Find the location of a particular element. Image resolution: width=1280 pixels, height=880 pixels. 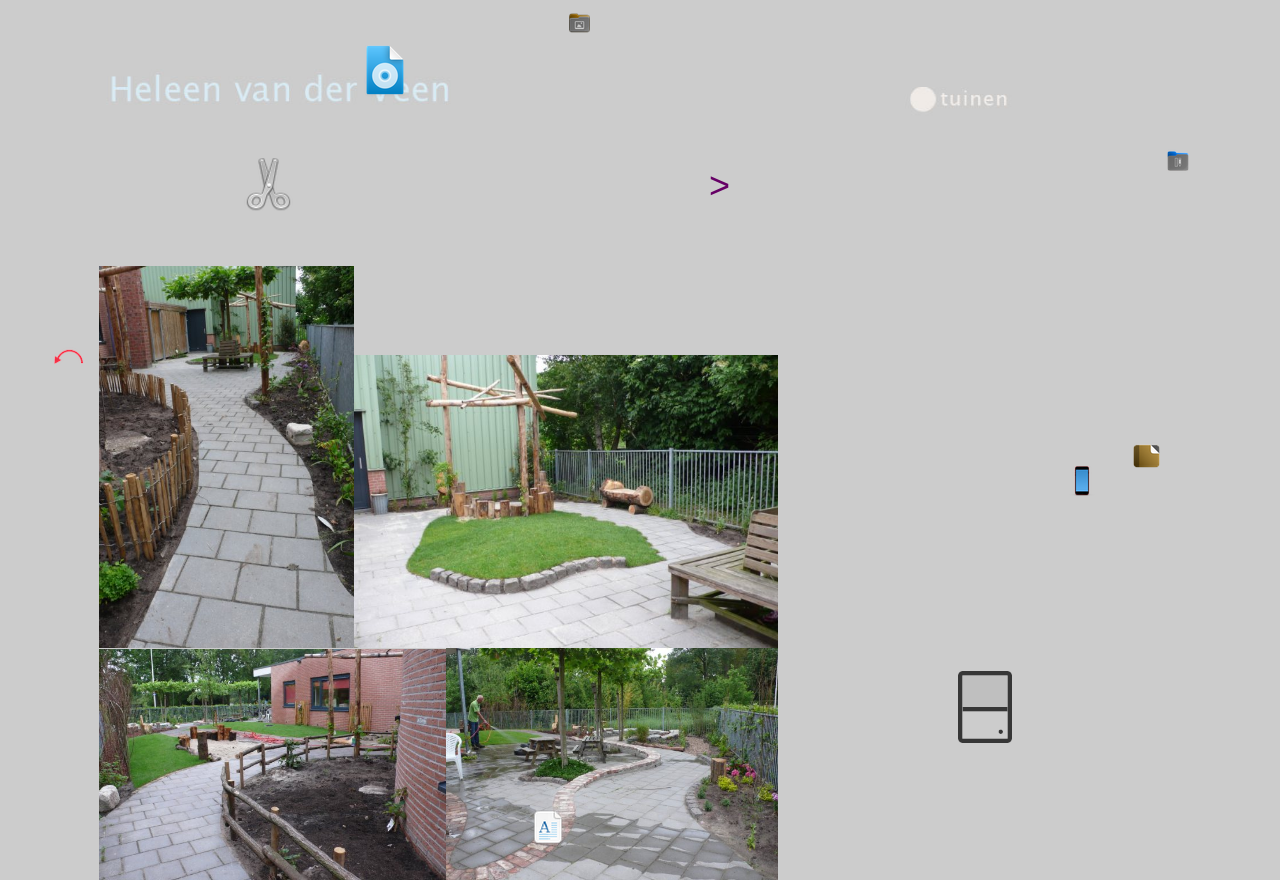

an ovf virtual machine configuration file is located at coordinates (385, 71).